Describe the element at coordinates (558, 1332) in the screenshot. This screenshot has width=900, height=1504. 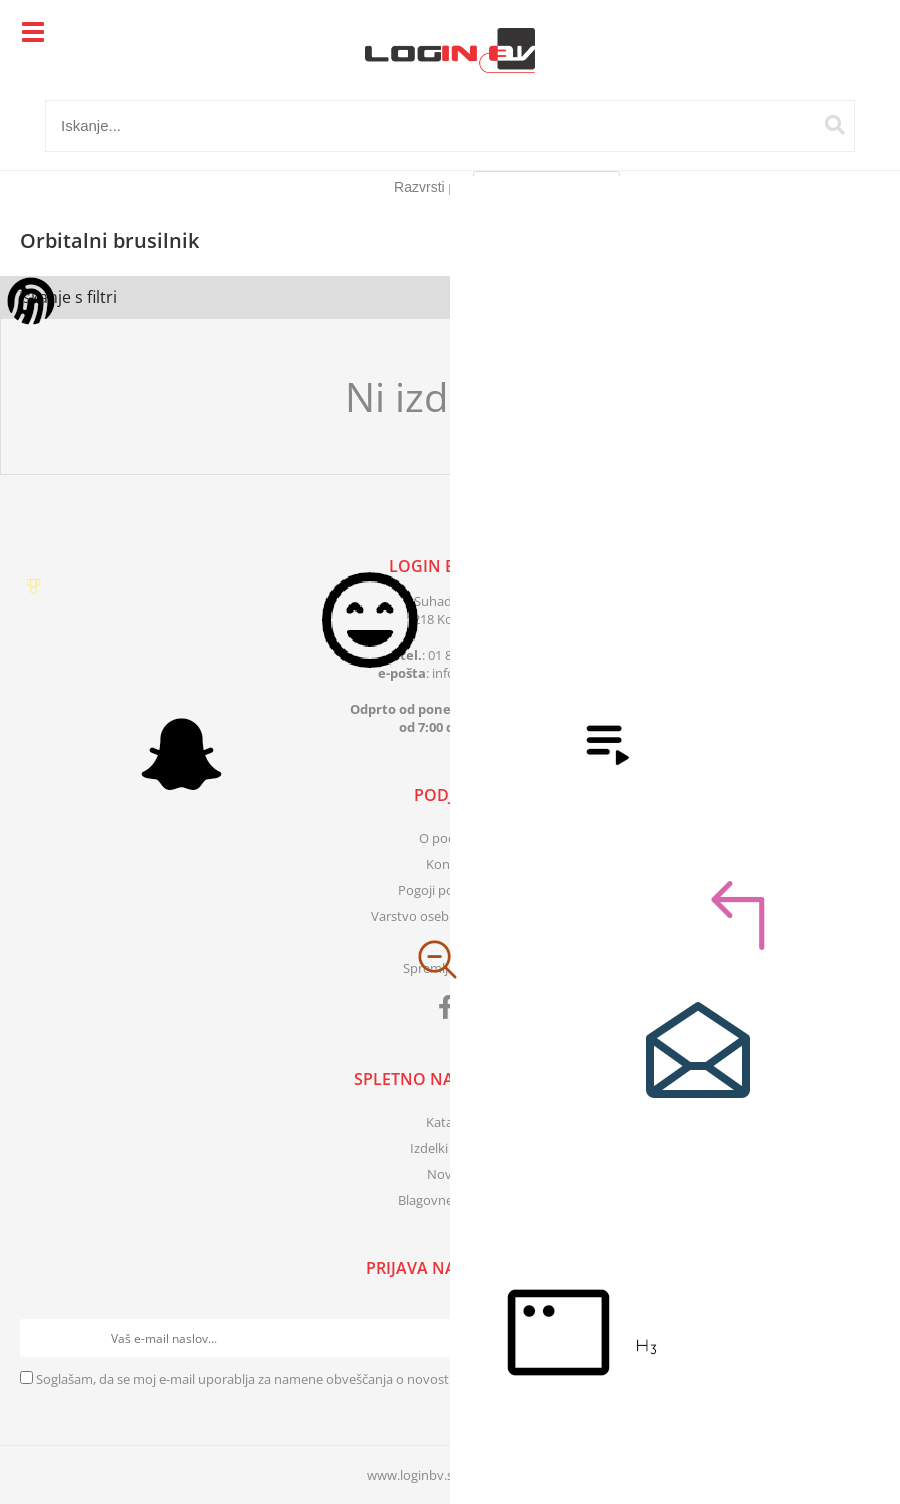
I see `open a new application window` at that location.